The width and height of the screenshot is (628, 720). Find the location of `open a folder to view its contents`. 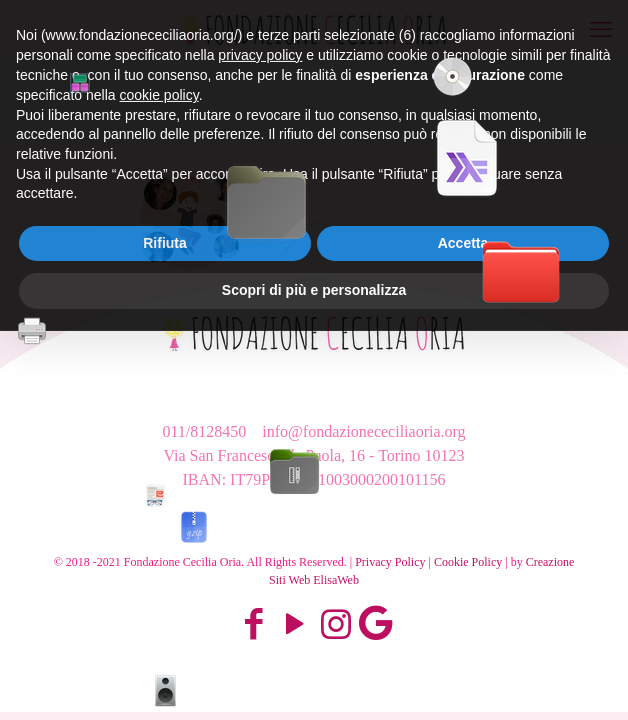

open a folder to view its contents is located at coordinates (266, 202).